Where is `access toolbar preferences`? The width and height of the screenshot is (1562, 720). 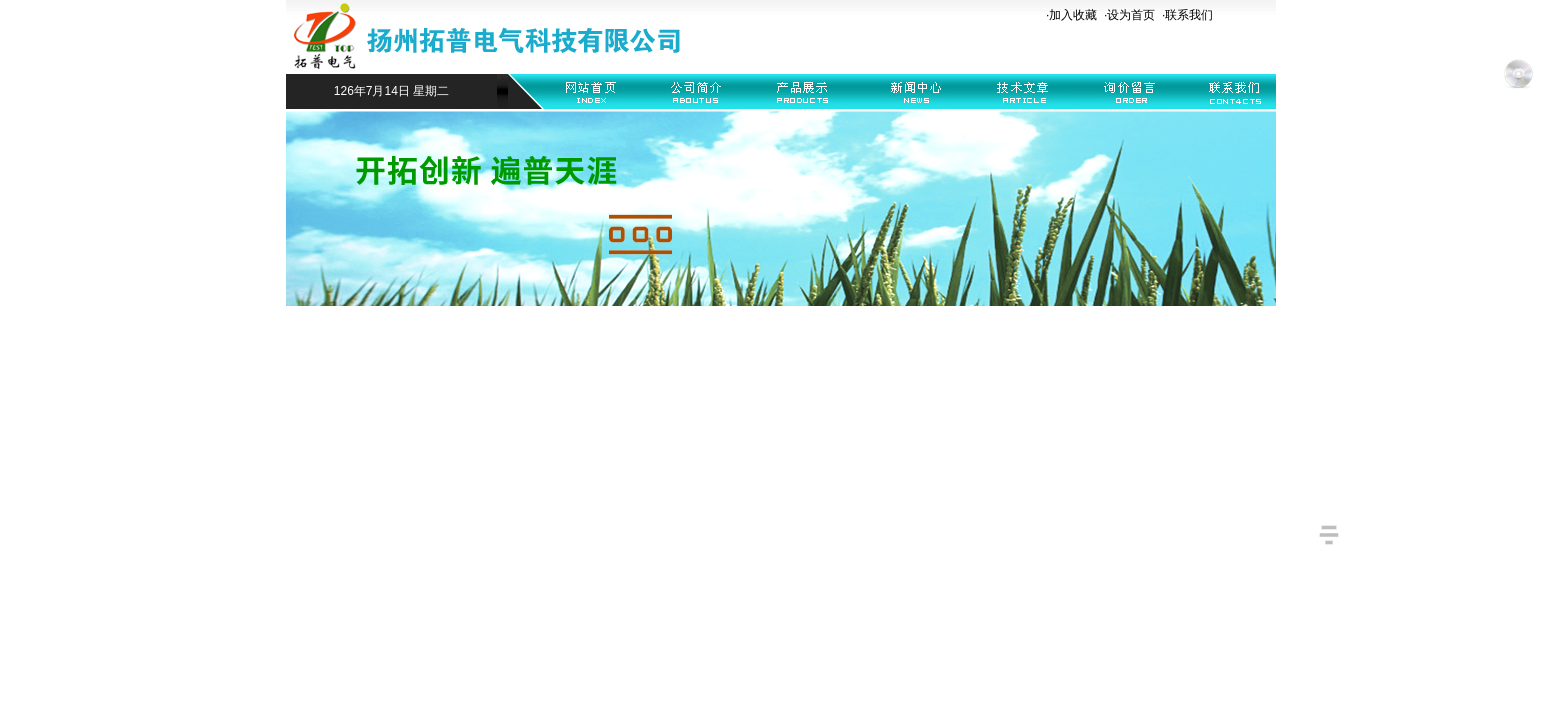 access toolbar preferences is located at coordinates (640, 234).